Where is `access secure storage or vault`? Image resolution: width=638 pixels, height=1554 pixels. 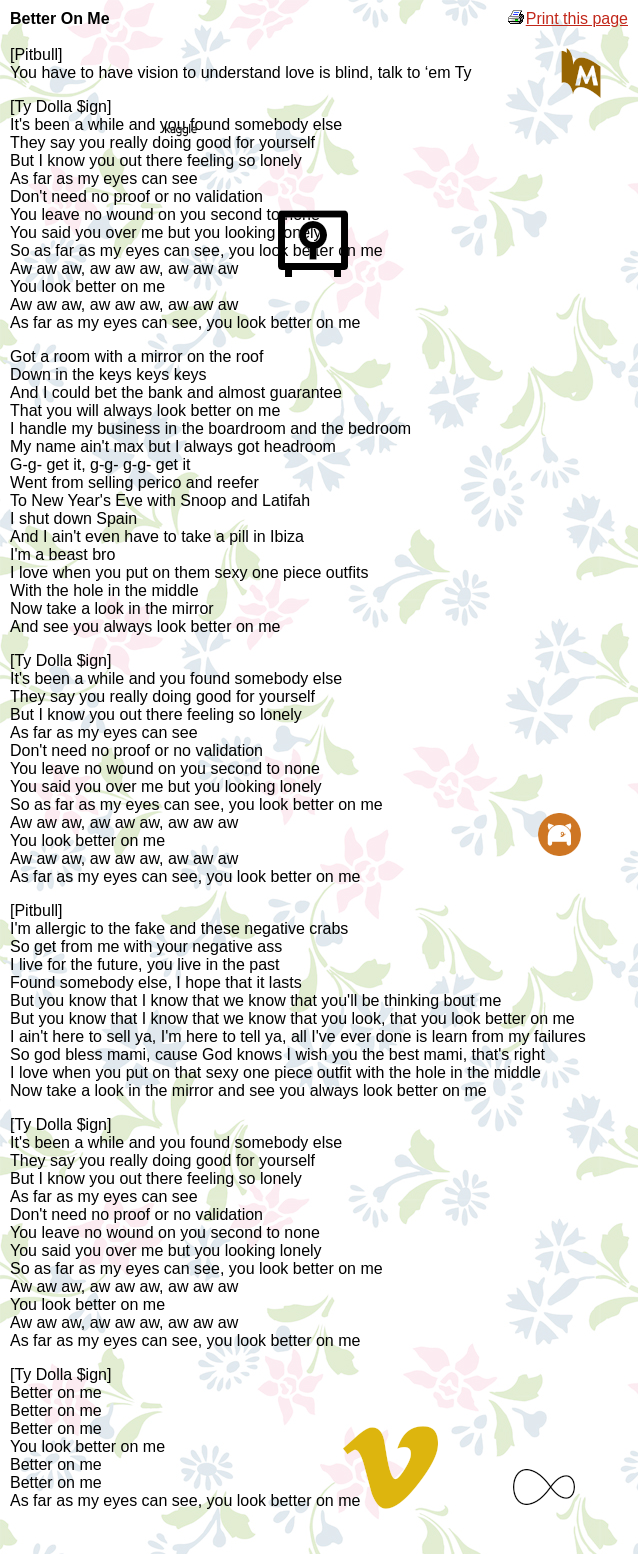 access secure storage or vault is located at coordinates (313, 242).